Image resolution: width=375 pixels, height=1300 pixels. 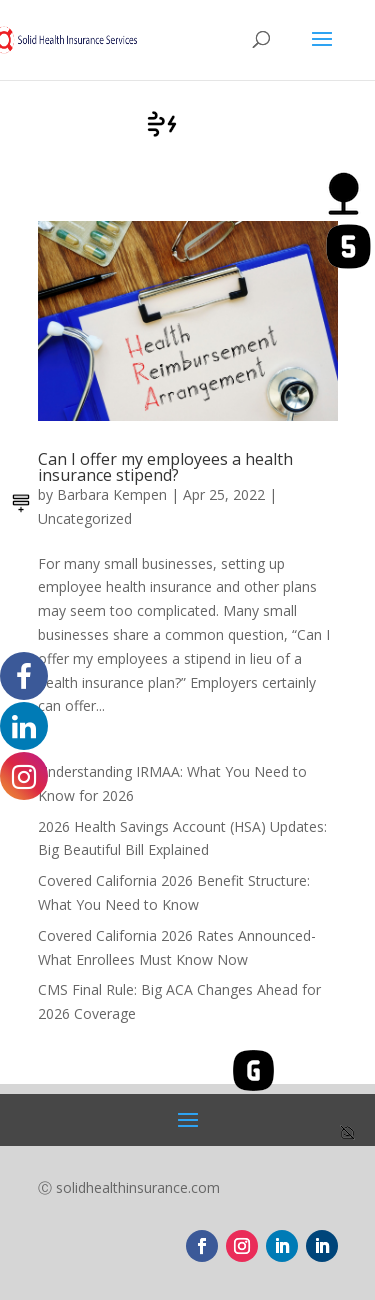 I want to click on wind power or wind energy generation, so click(x=162, y=124).